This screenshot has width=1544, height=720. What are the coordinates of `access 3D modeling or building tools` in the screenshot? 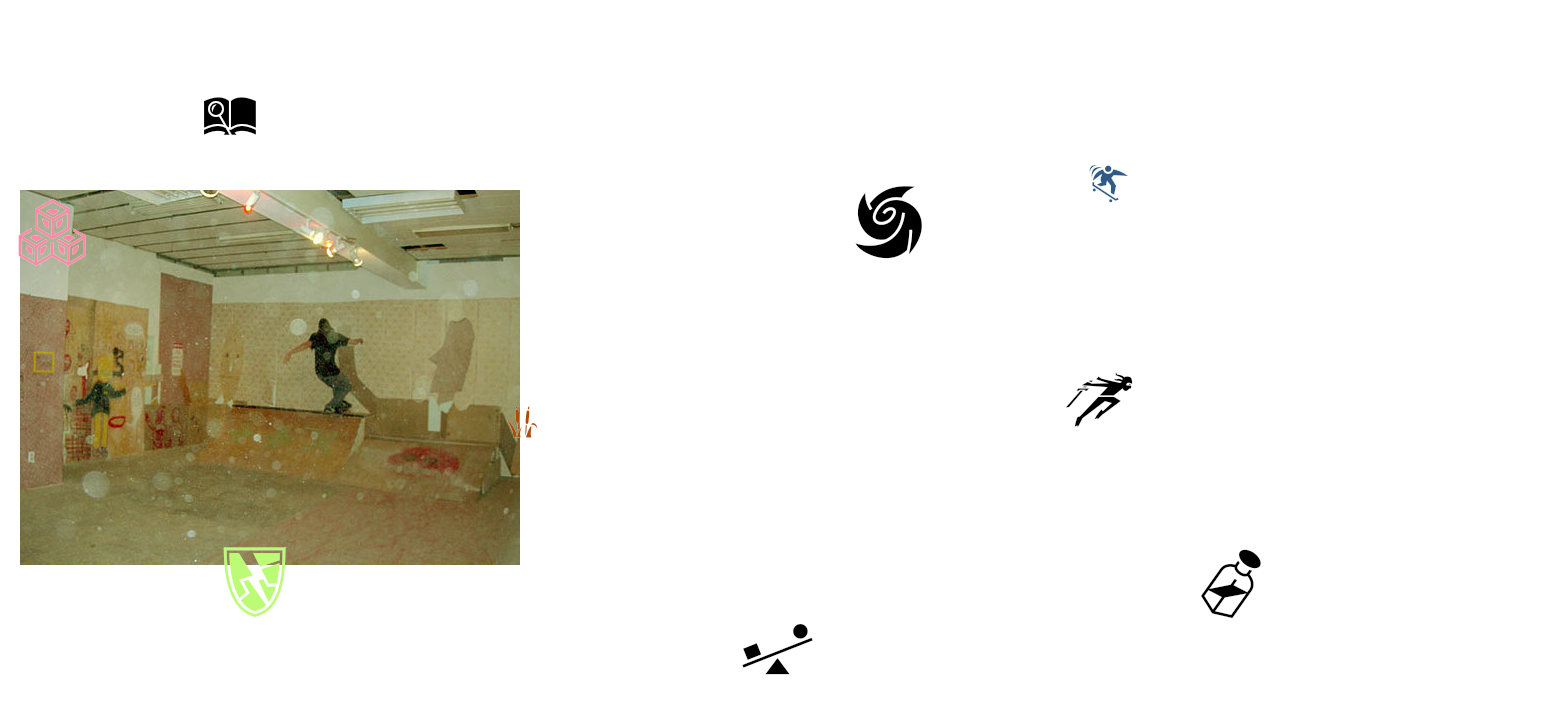 It's located at (52, 232).